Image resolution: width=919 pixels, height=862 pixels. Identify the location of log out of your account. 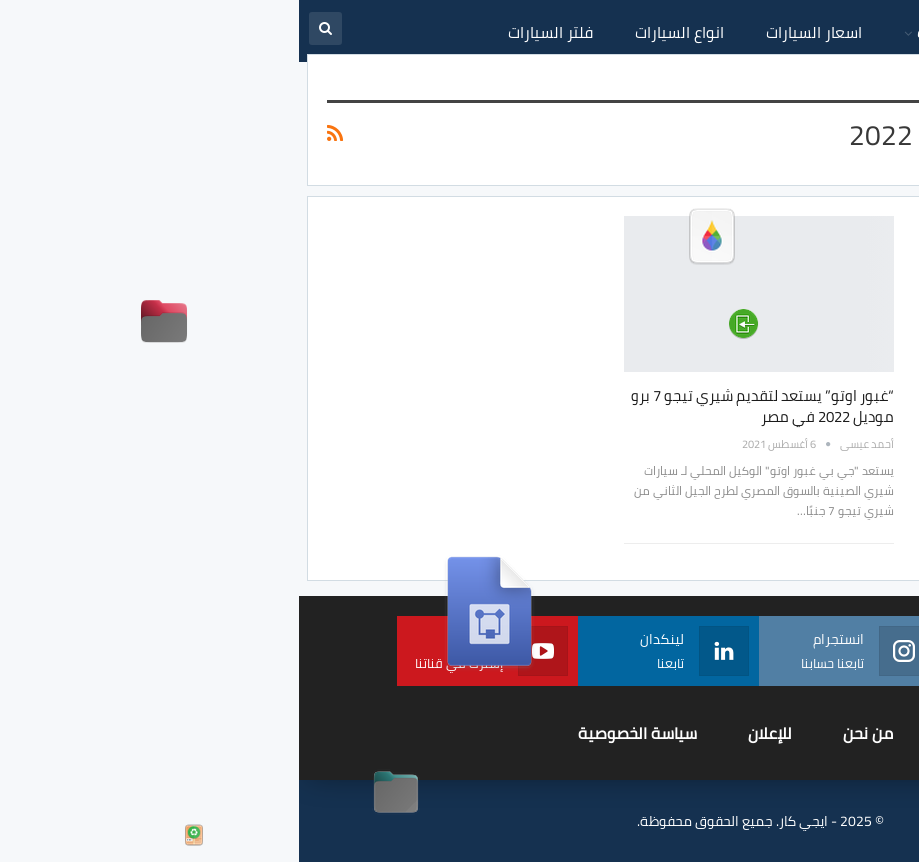
(744, 324).